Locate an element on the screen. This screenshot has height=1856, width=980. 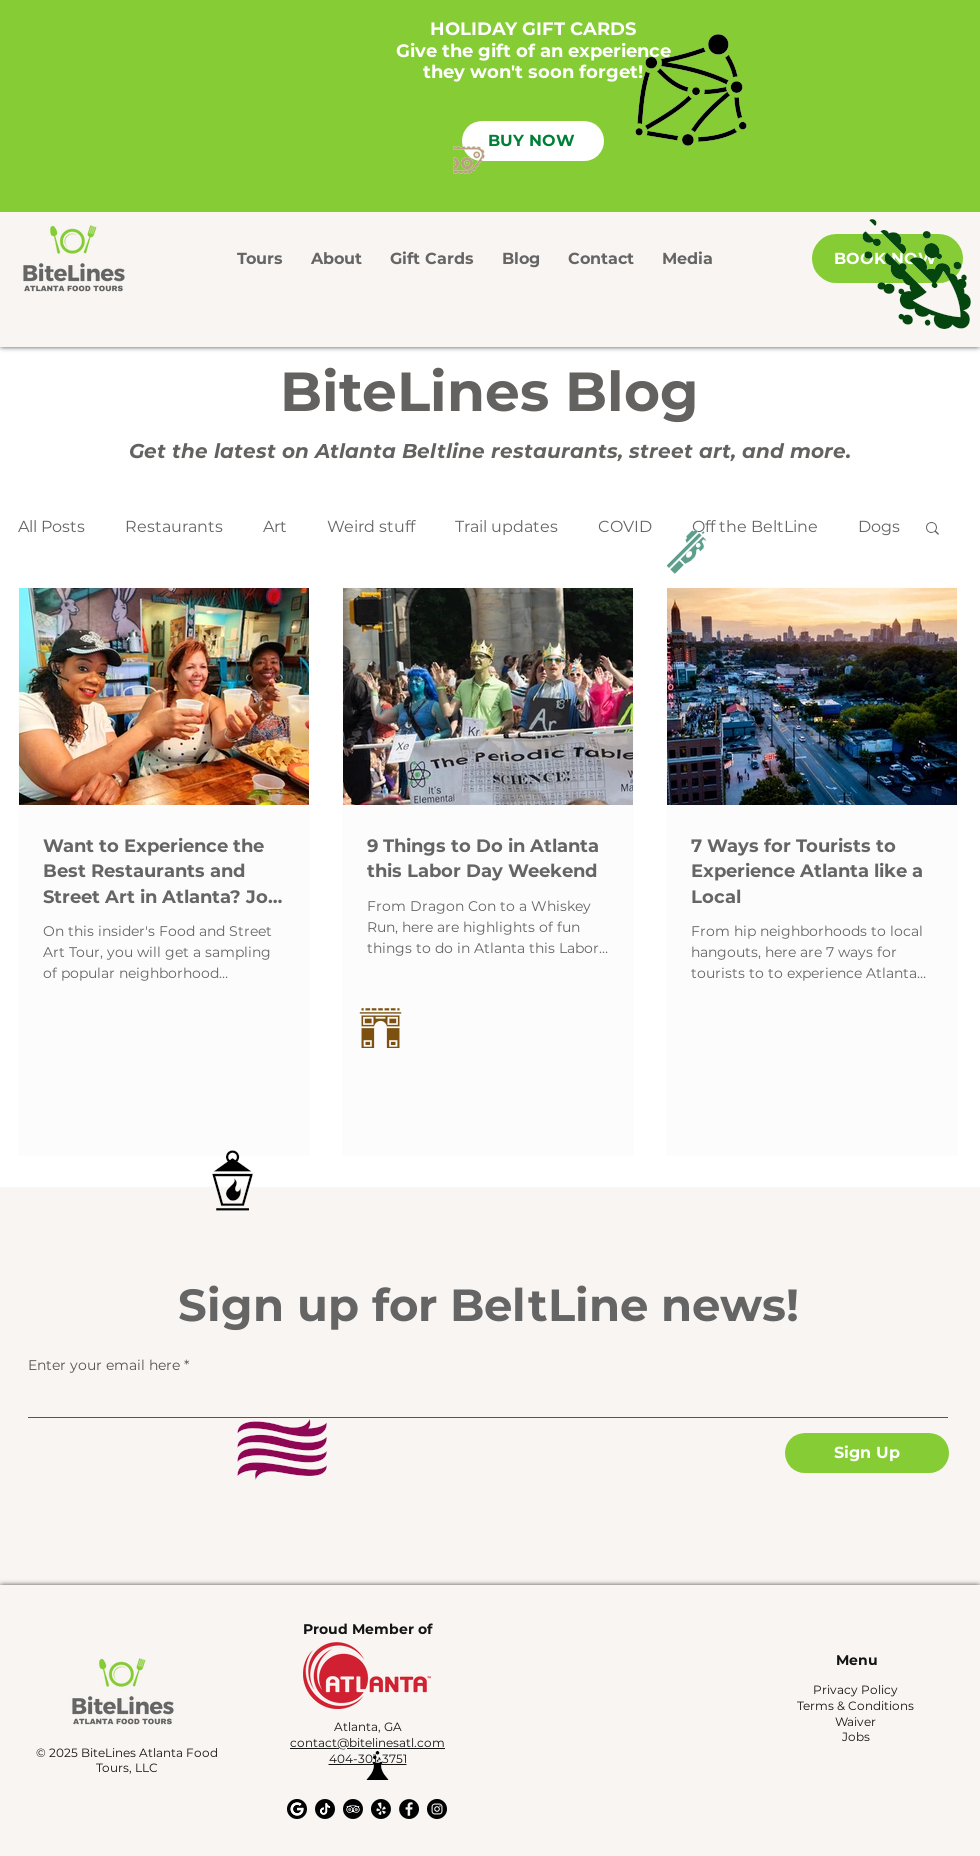
select tank or tracked vehicle in a game is located at coordinates (469, 160).